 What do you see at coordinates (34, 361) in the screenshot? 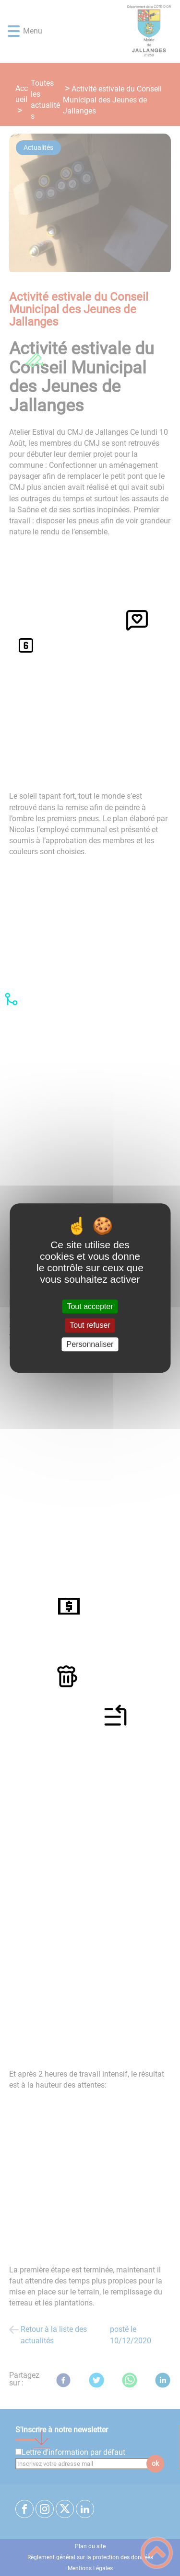
I see `access security camera settings` at bounding box center [34, 361].